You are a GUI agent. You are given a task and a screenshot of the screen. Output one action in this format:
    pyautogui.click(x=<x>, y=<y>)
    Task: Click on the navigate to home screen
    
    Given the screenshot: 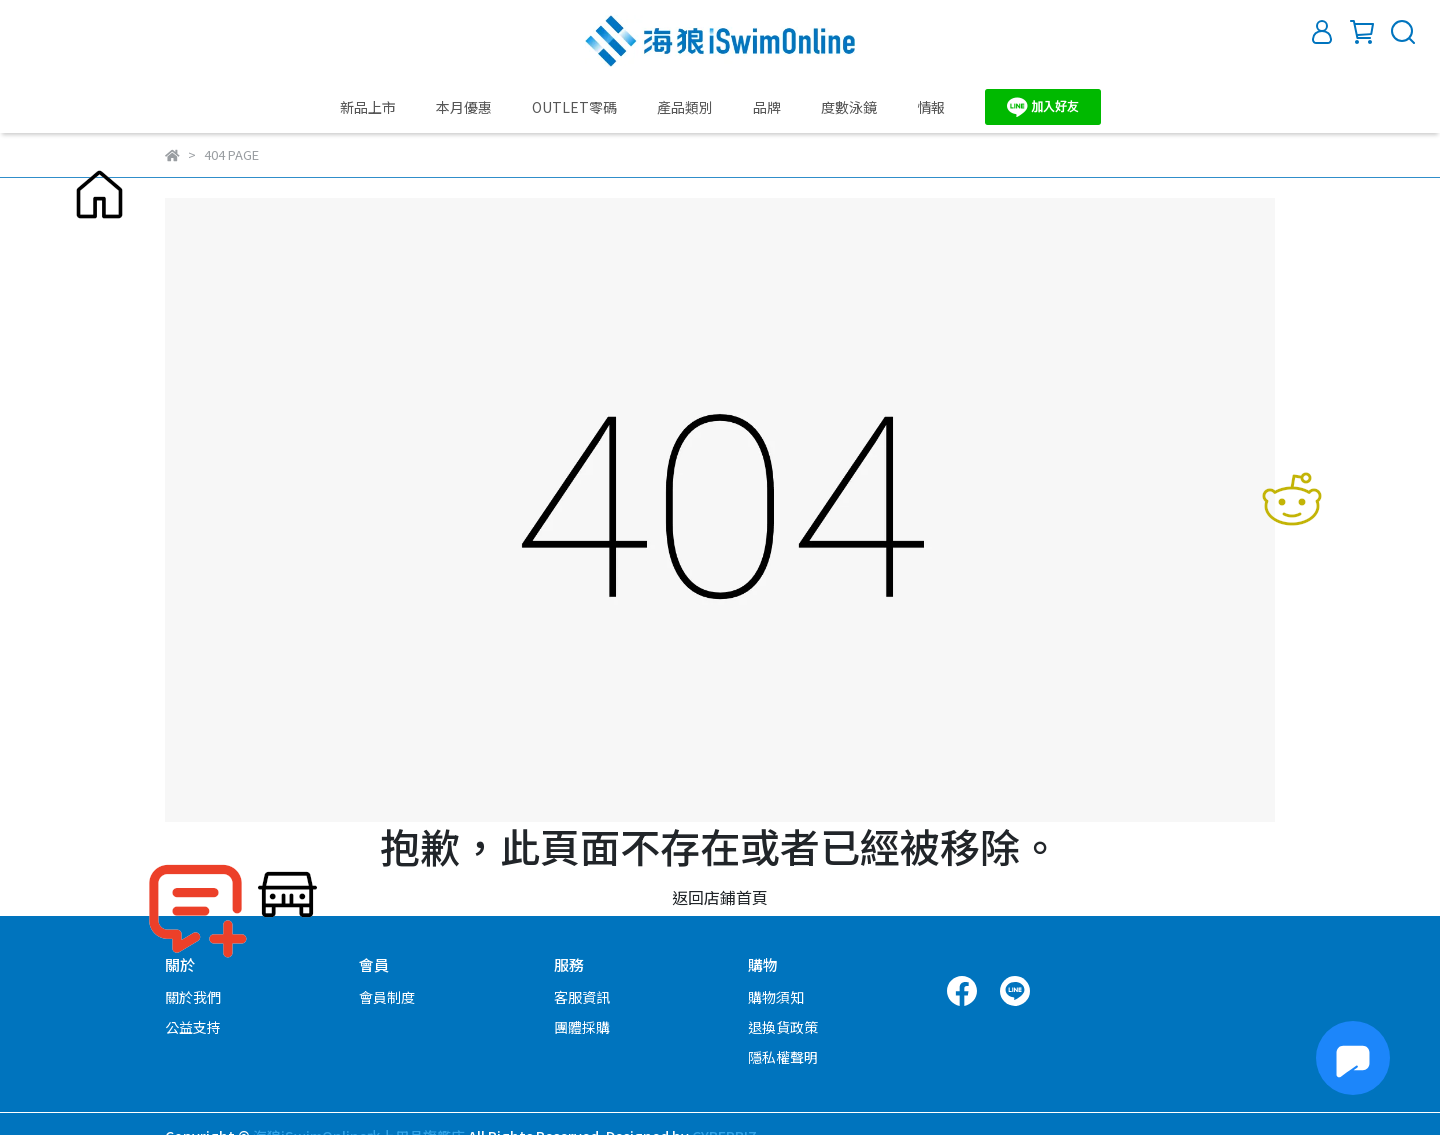 What is the action you would take?
    pyautogui.click(x=99, y=195)
    